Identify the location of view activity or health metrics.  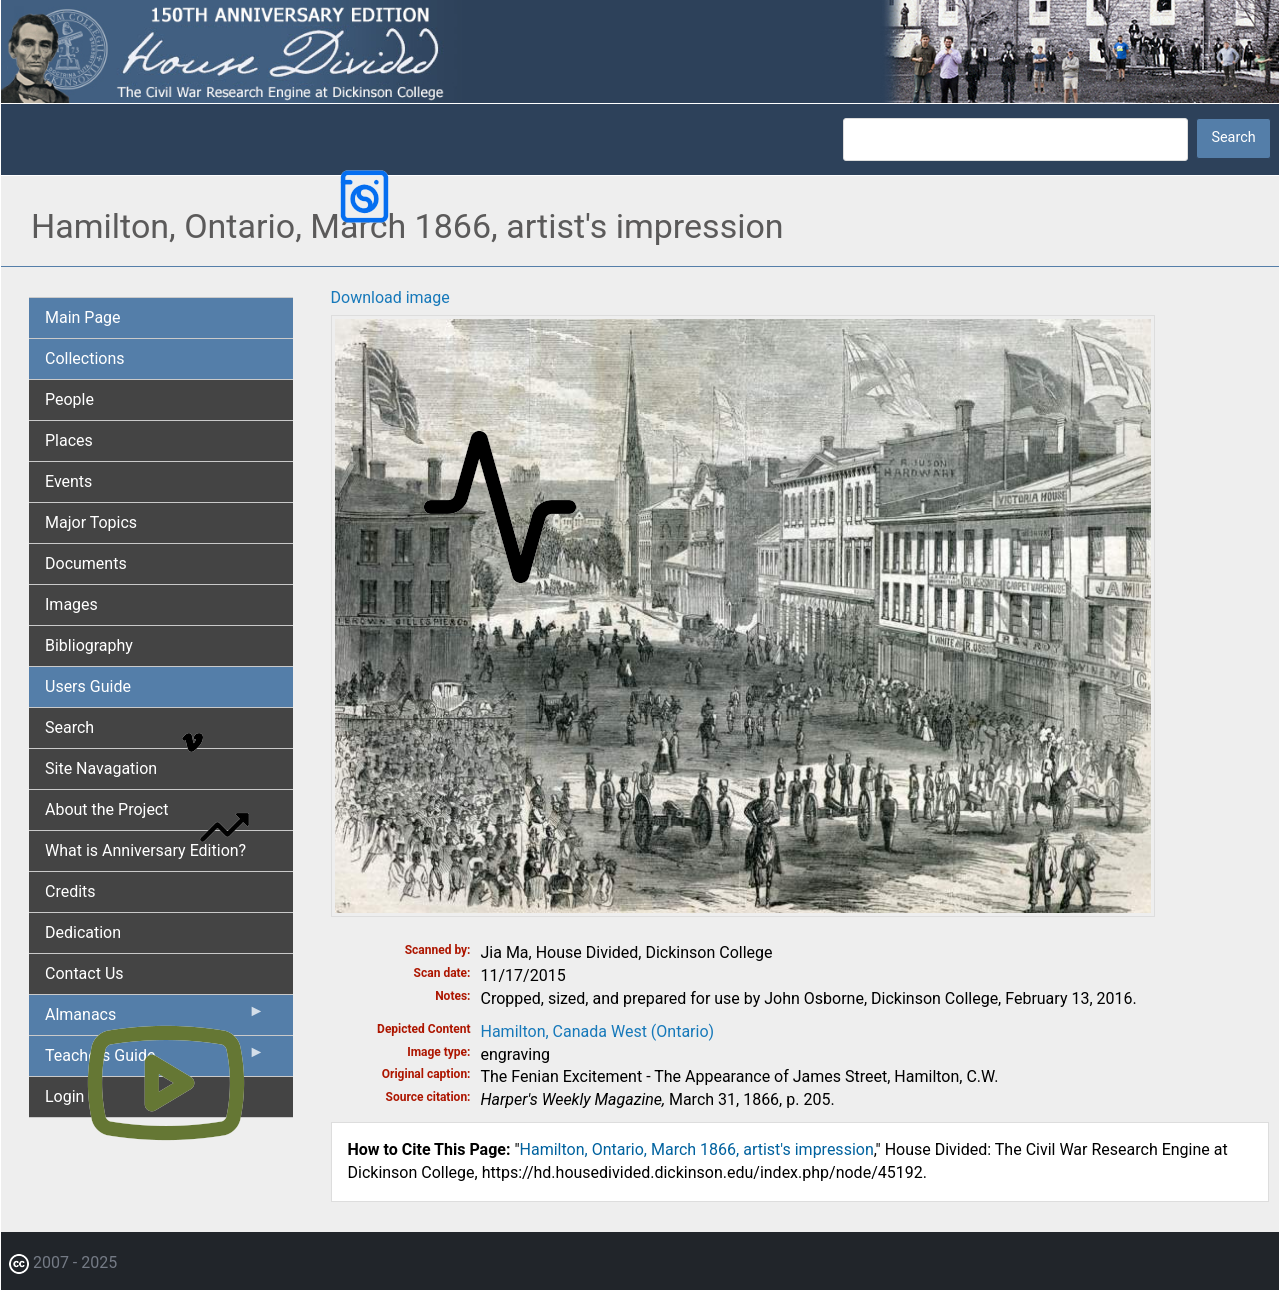
(500, 507).